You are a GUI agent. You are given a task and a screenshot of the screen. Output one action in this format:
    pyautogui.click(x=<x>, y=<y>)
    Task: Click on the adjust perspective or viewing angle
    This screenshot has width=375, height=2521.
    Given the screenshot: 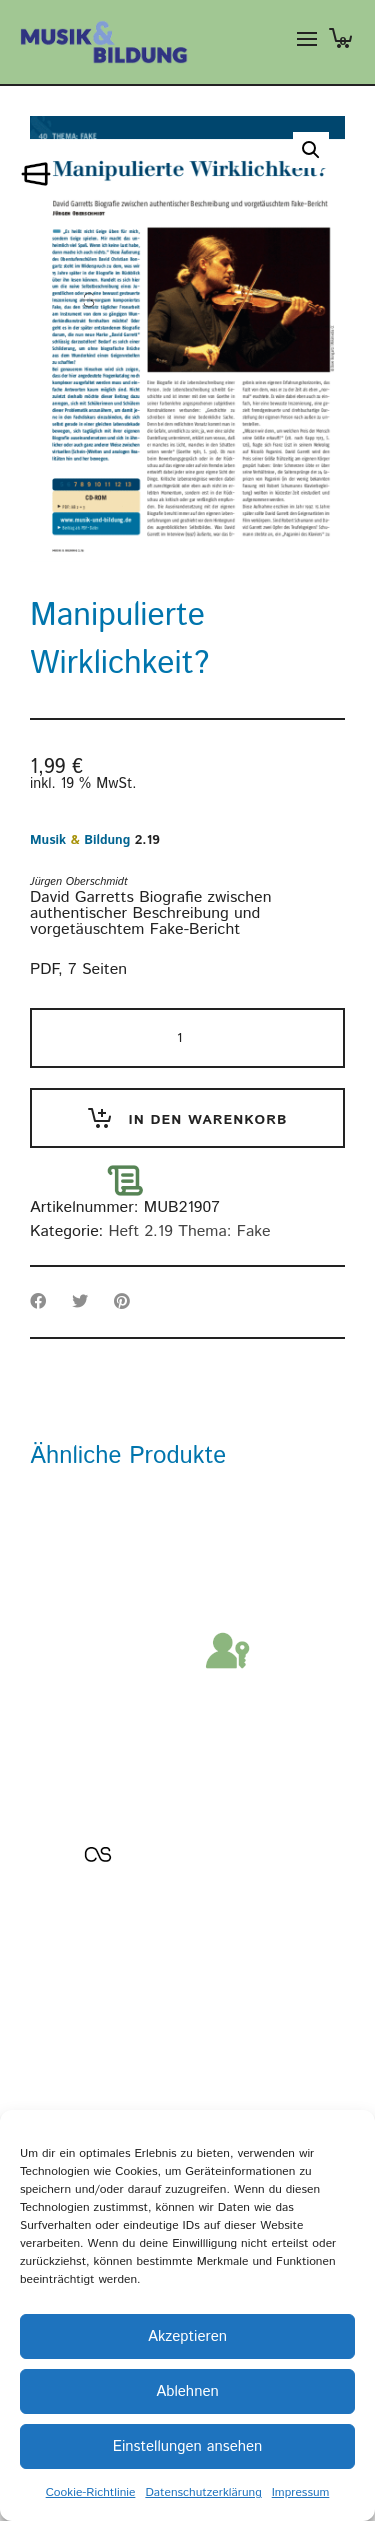 What is the action you would take?
    pyautogui.click(x=36, y=174)
    